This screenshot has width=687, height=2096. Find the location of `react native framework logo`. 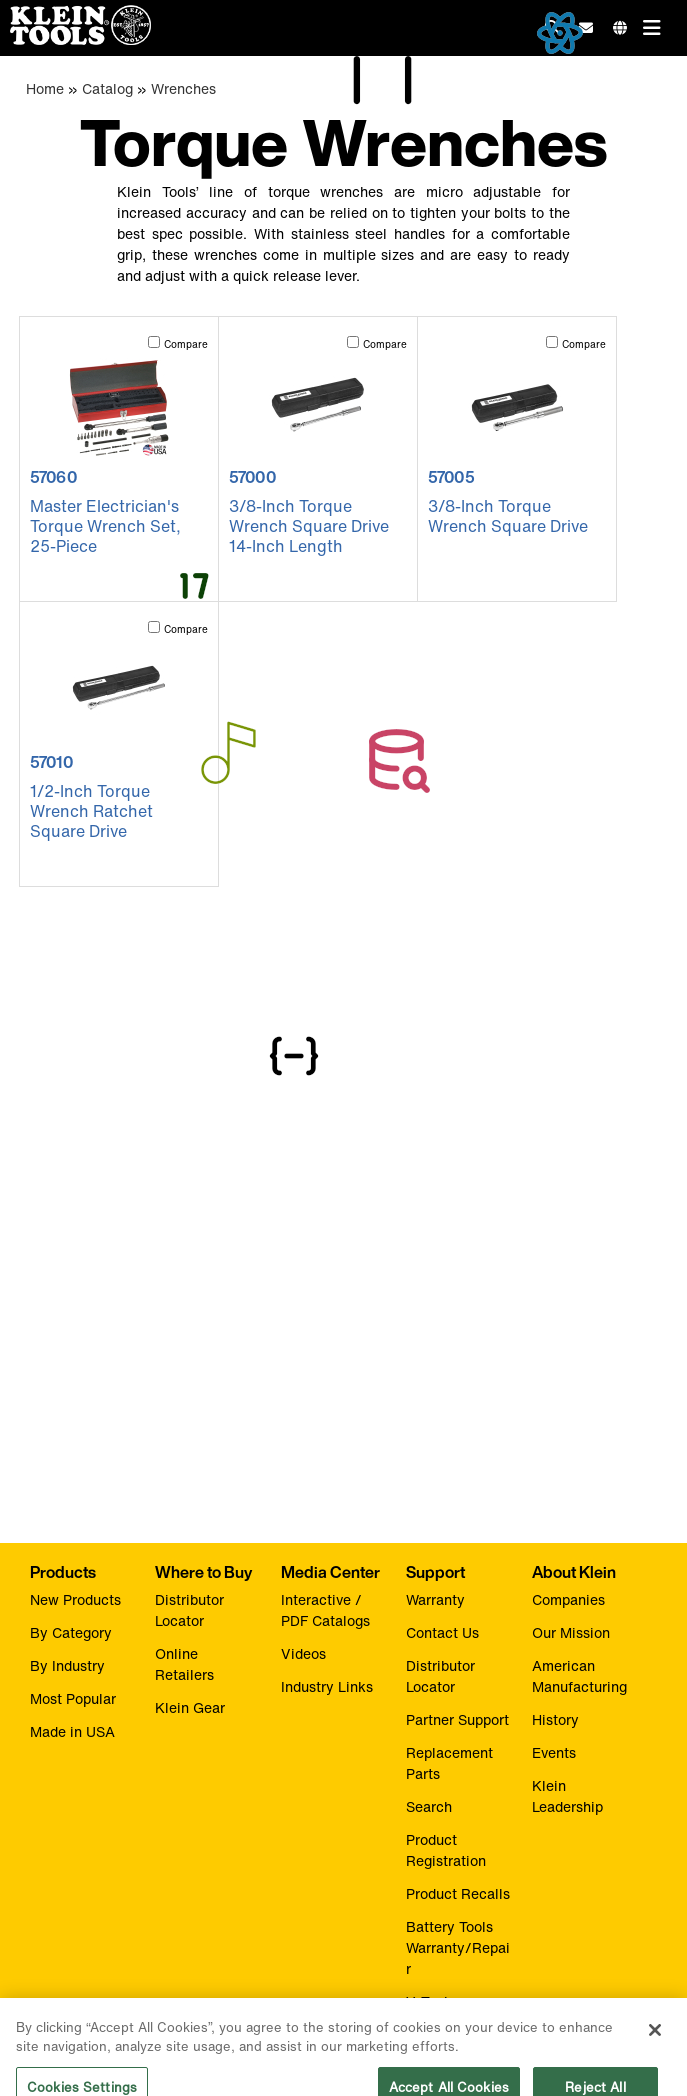

react native framework logo is located at coordinates (560, 33).